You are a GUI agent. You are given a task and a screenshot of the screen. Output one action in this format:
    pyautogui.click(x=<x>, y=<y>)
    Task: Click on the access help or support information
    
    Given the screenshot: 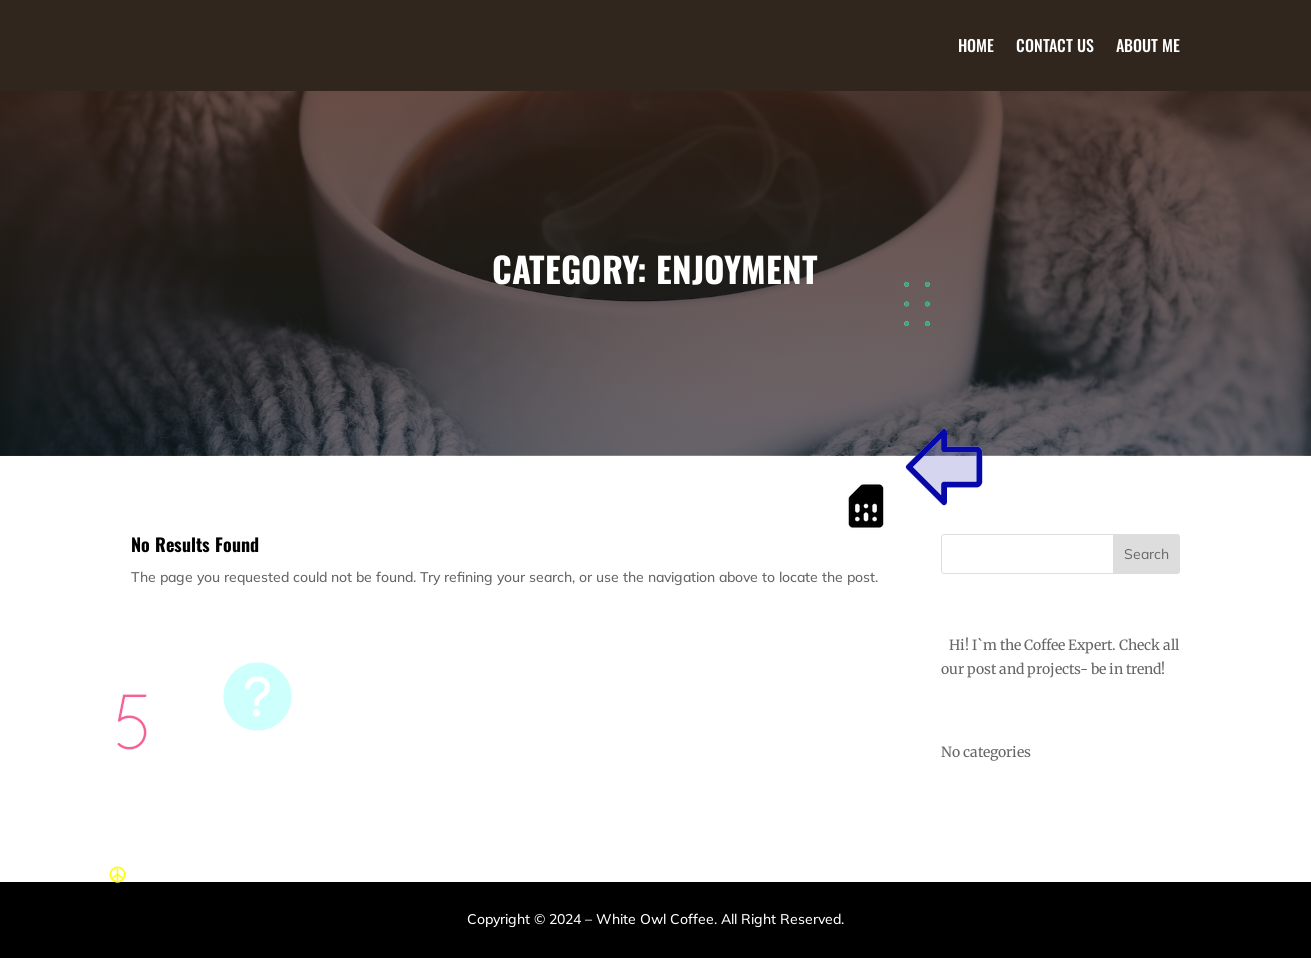 What is the action you would take?
    pyautogui.click(x=257, y=696)
    